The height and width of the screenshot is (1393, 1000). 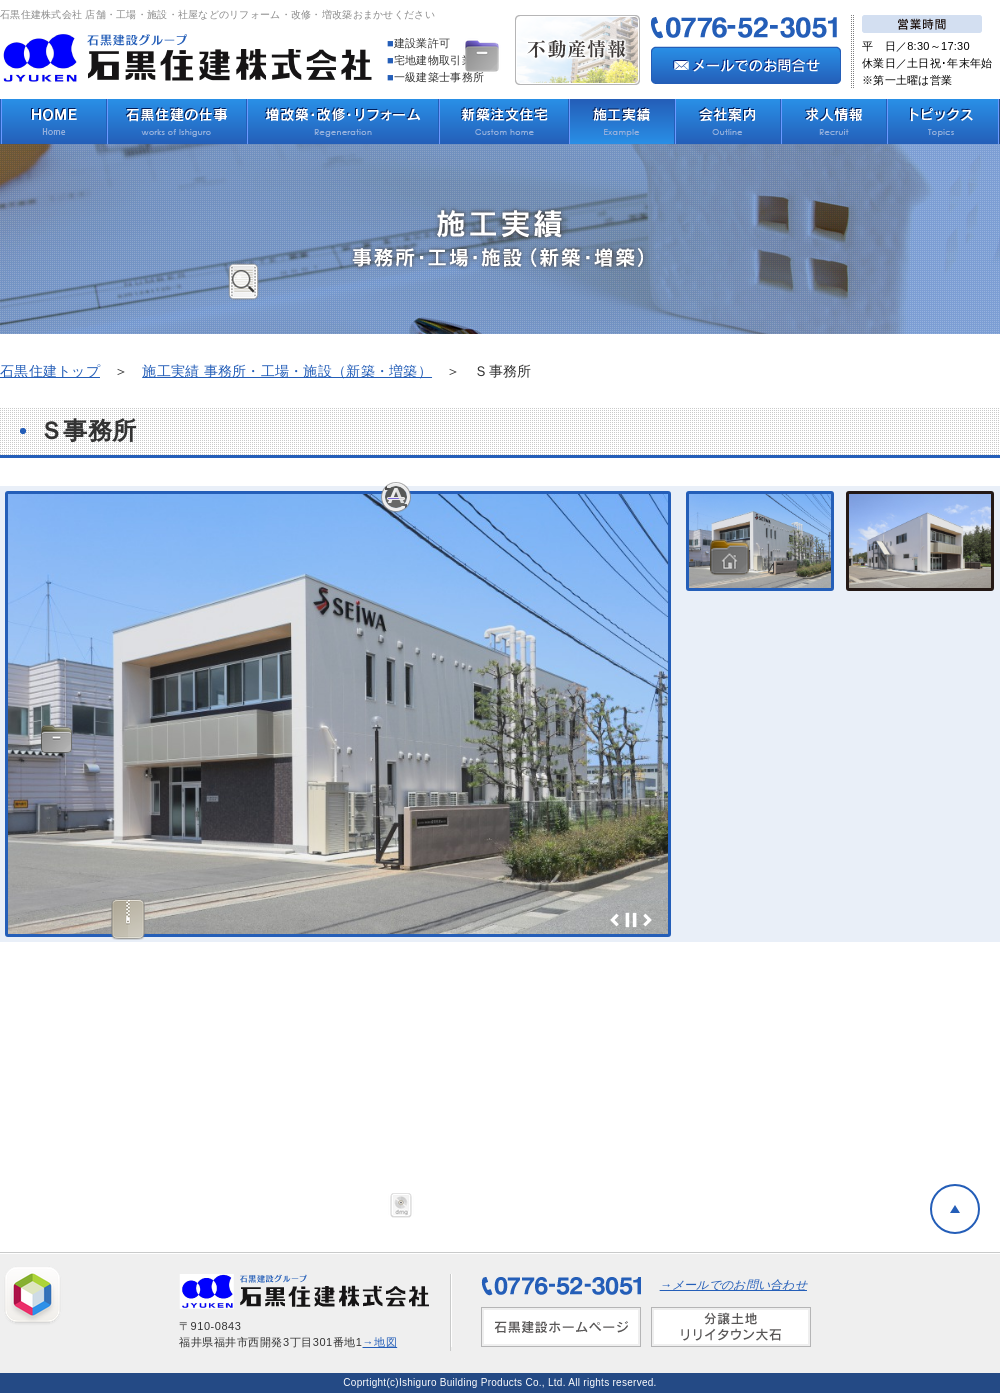 I want to click on open the software update manager, so click(x=396, y=497).